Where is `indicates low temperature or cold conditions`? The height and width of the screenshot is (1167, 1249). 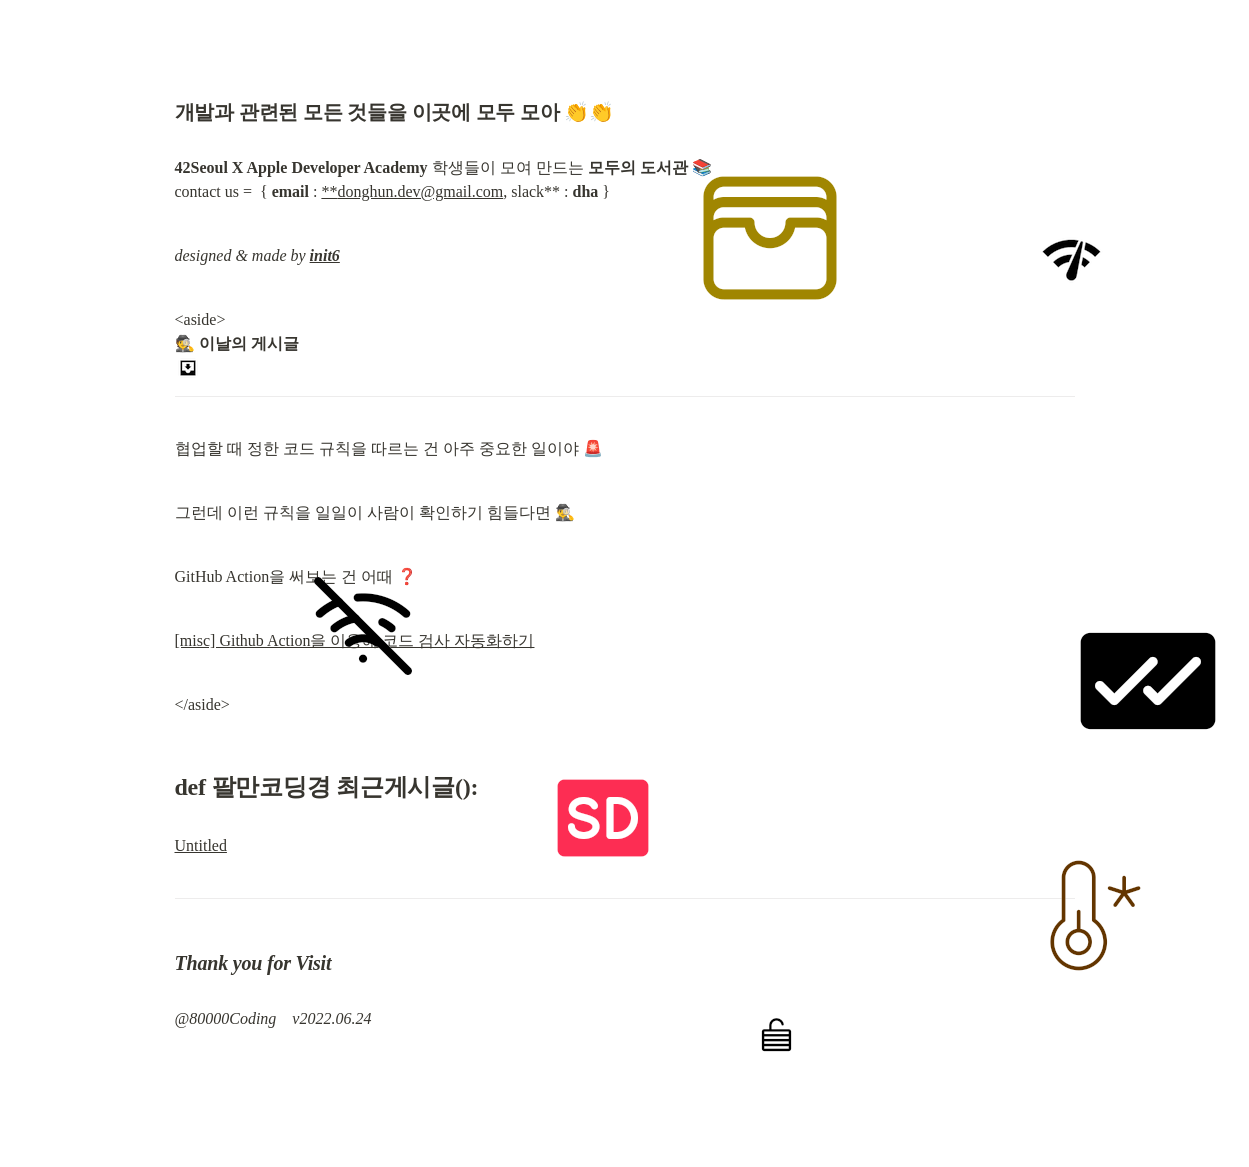
indicates low temperature or cold conditions is located at coordinates (1082, 915).